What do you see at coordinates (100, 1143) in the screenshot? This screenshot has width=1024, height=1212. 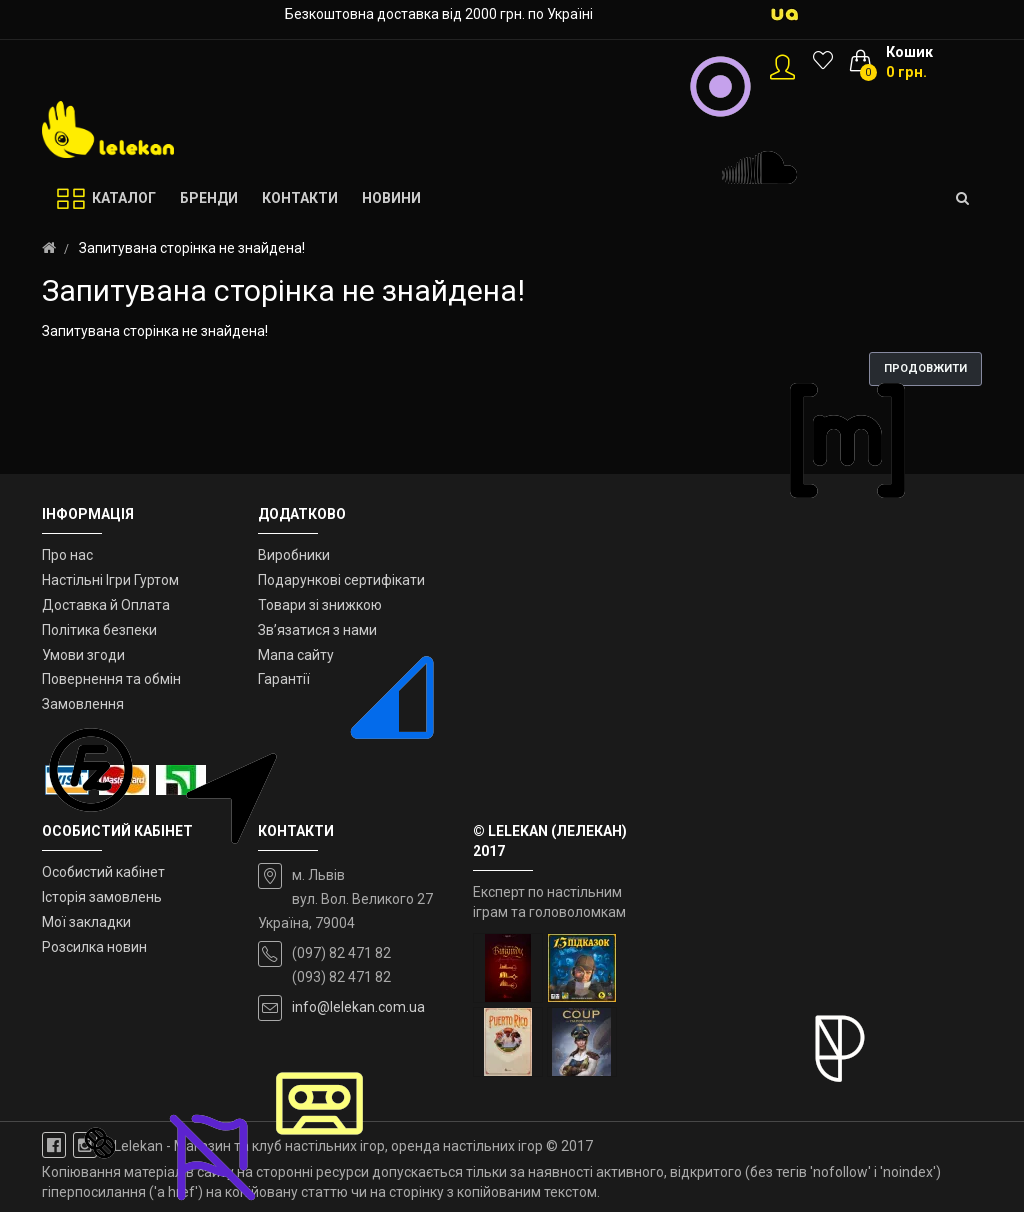 I see `exclude overlapping items from selection` at bounding box center [100, 1143].